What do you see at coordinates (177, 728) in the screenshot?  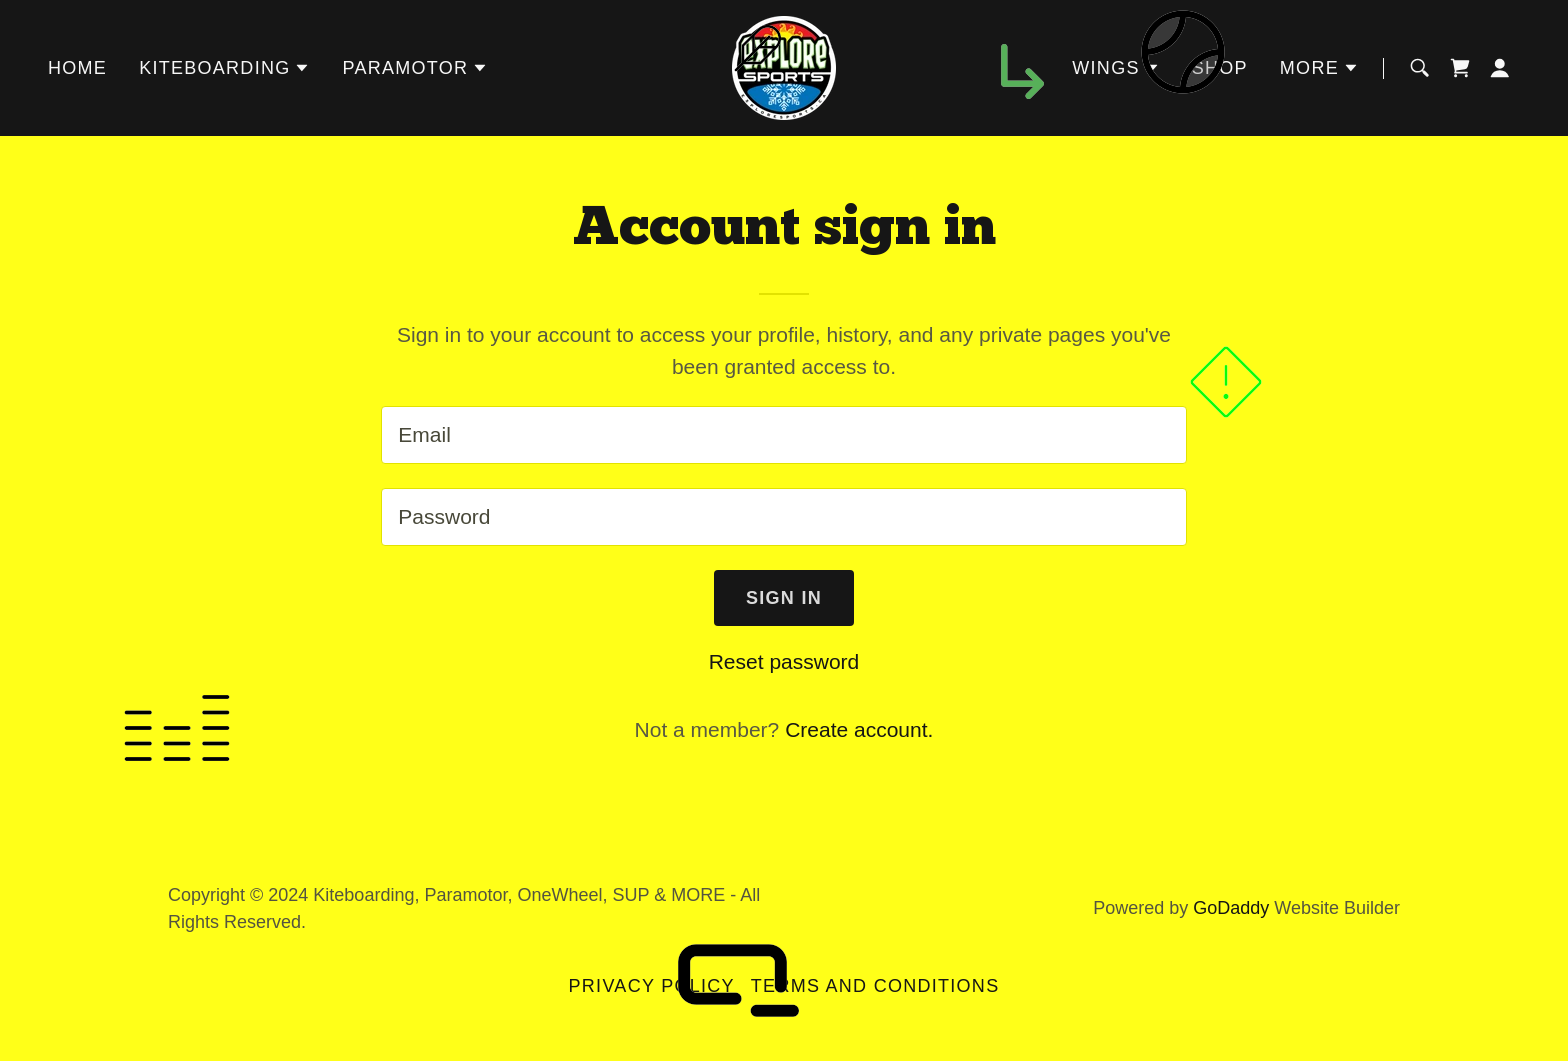 I see `adjust audio equalizer settings` at bounding box center [177, 728].